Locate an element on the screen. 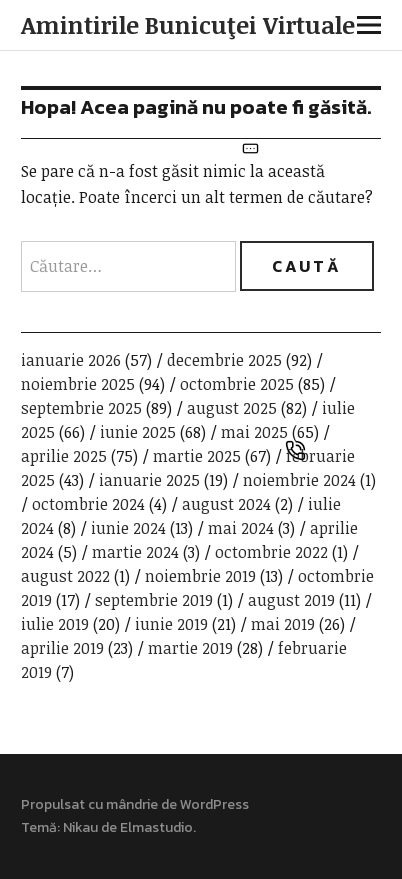 The height and width of the screenshot is (879, 402). make a phone call is located at coordinates (295, 450).